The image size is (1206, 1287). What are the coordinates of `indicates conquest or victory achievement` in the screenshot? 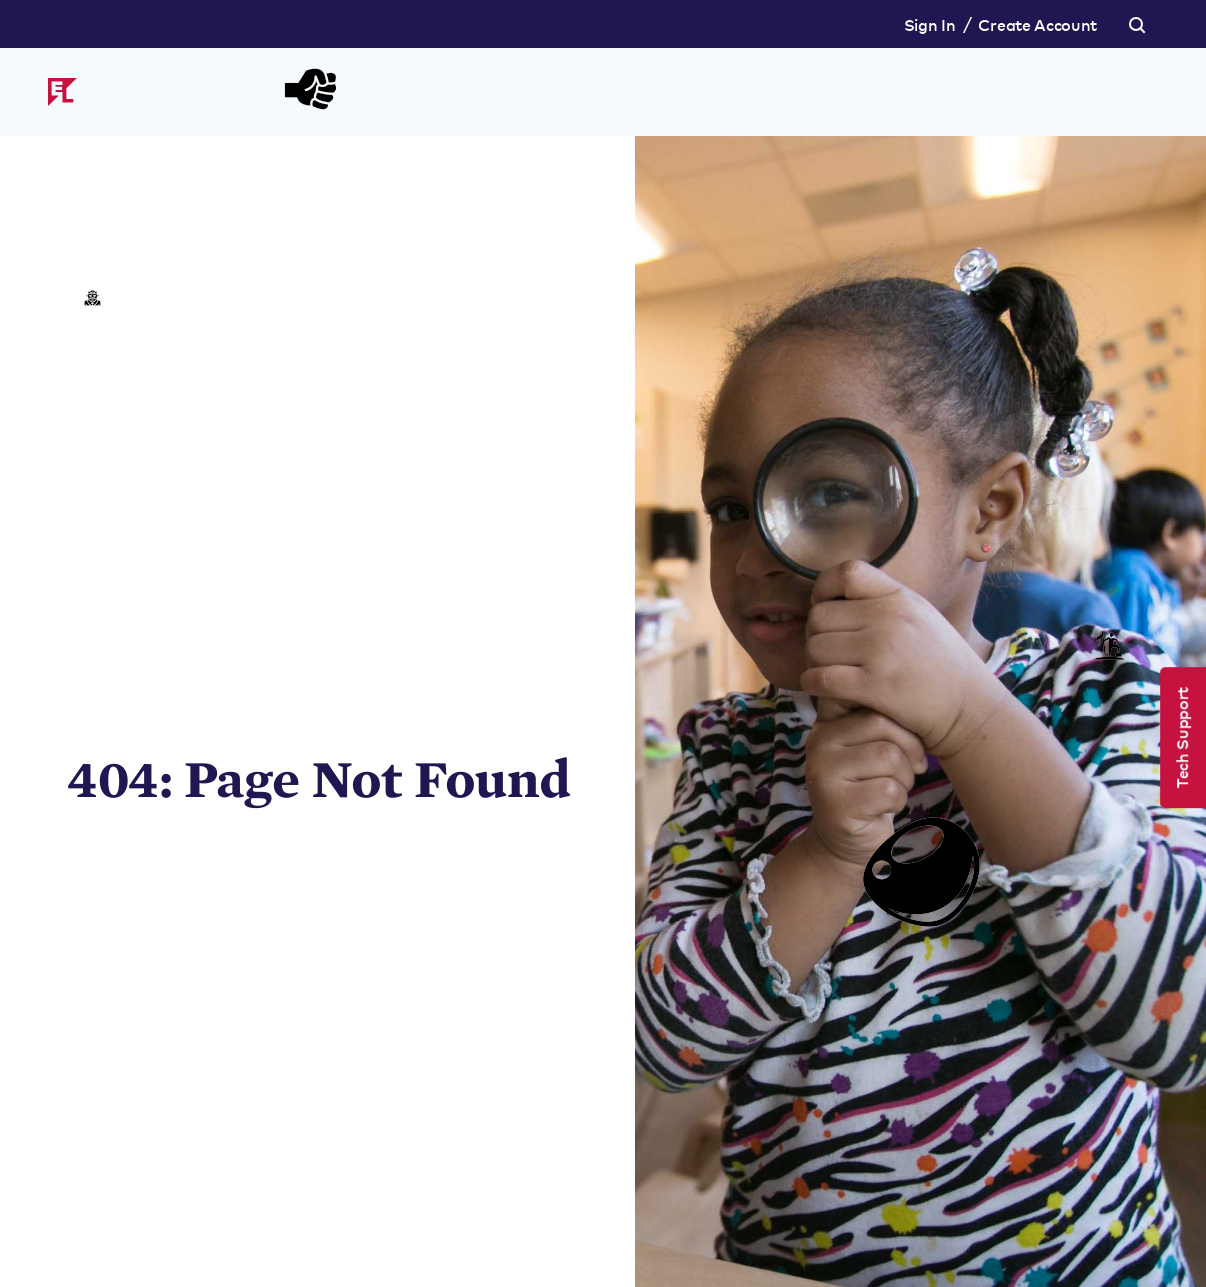 It's located at (1109, 645).